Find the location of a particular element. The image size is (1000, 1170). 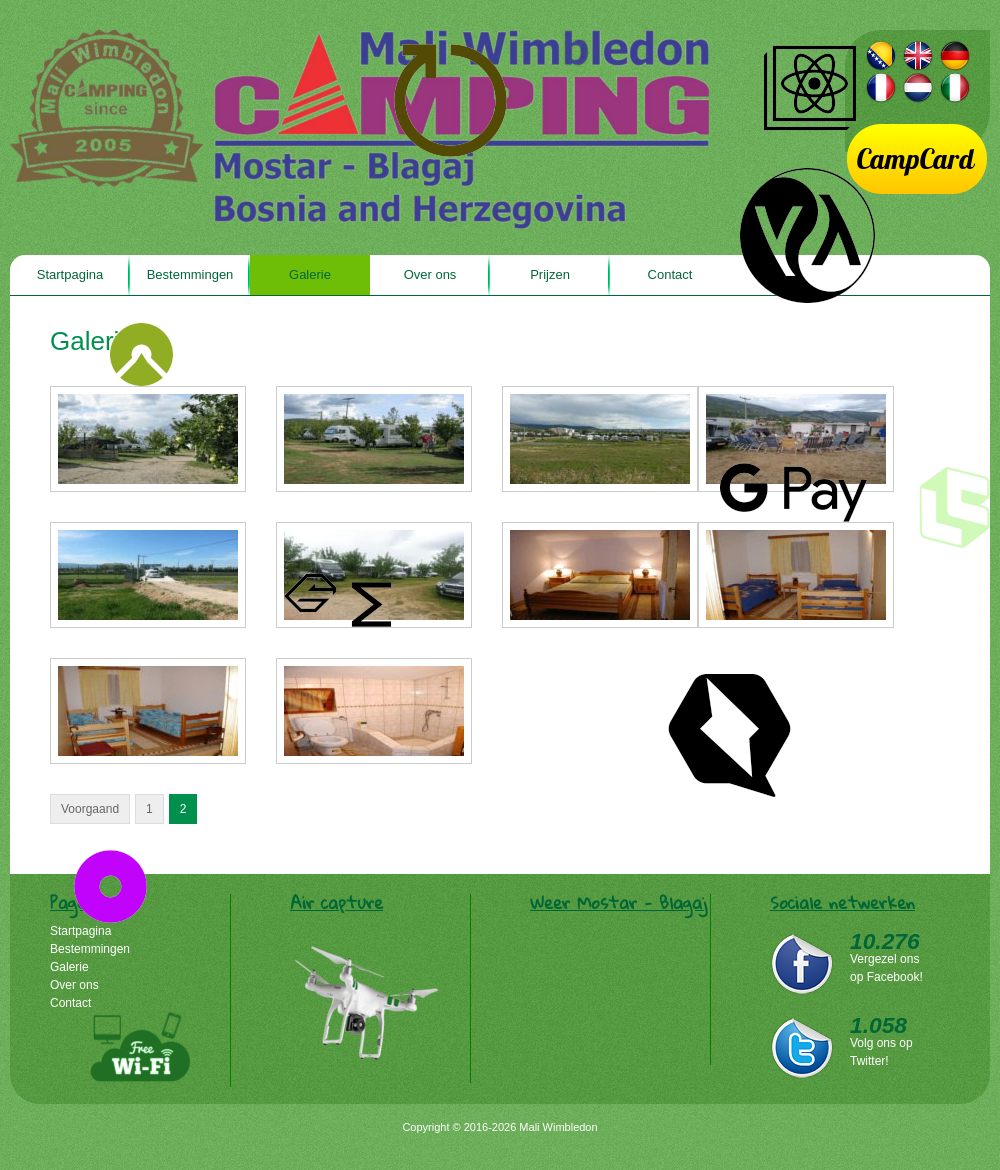

loot crate subscription service logo is located at coordinates (954, 507).